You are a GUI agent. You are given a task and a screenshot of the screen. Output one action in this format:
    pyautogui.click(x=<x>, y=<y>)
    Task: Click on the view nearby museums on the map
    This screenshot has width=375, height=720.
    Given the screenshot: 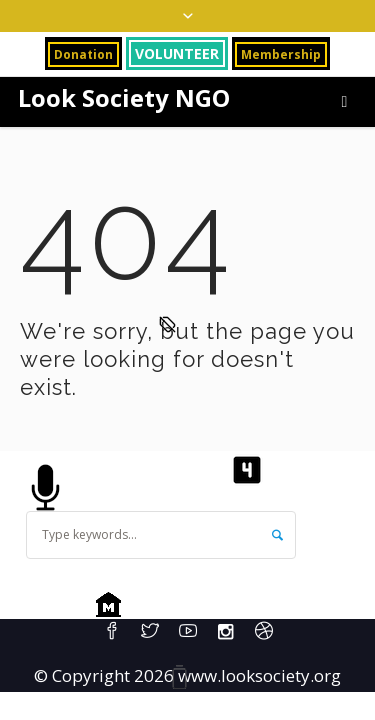 What is the action you would take?
    pyautogui.click(x=108, y=604)
    